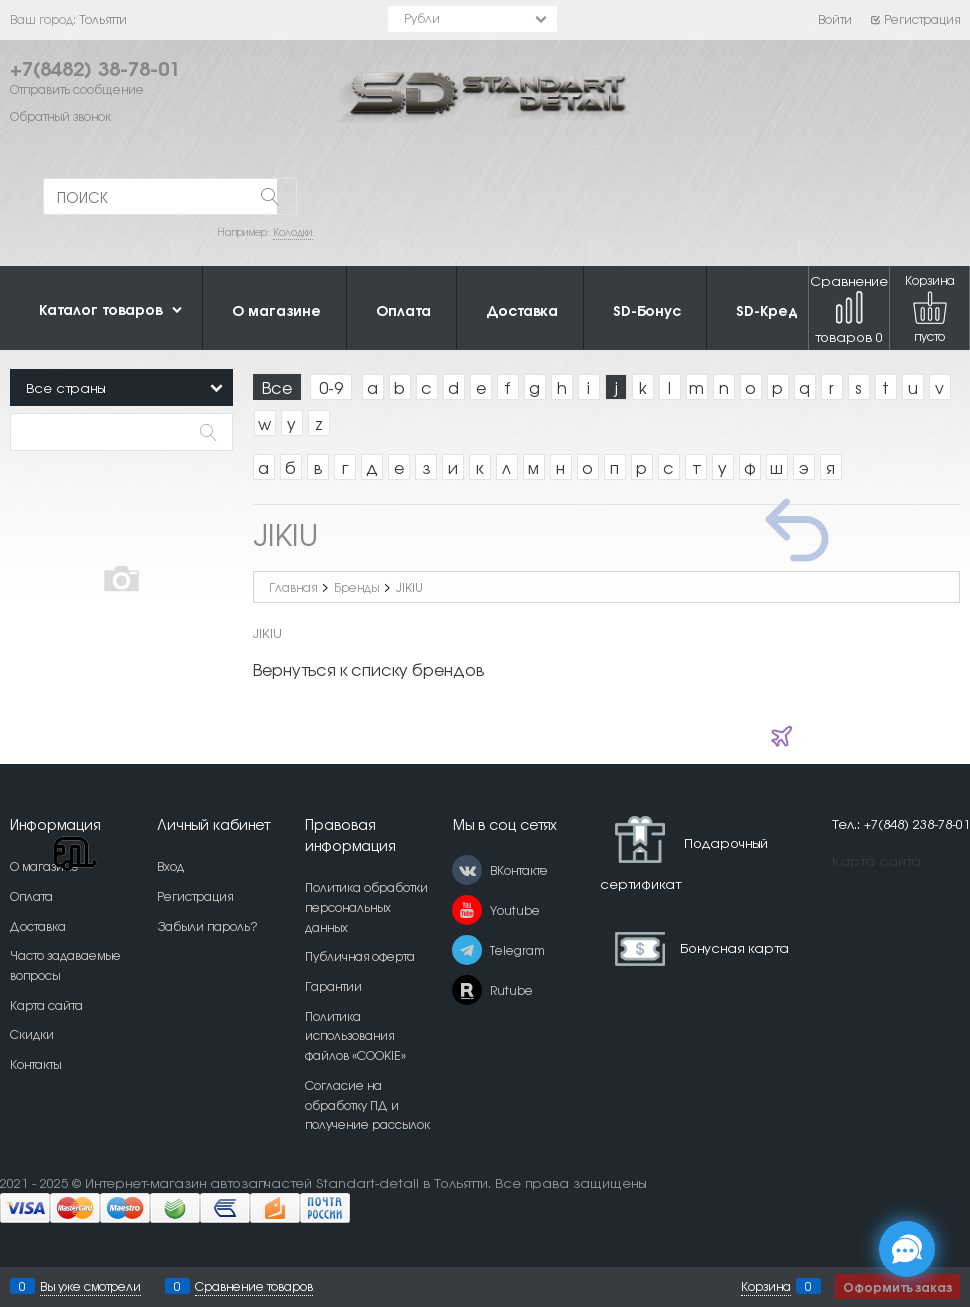 This screenshot has height=1307, width=970. I want to click on enable airplane mode, so click(781, 736).